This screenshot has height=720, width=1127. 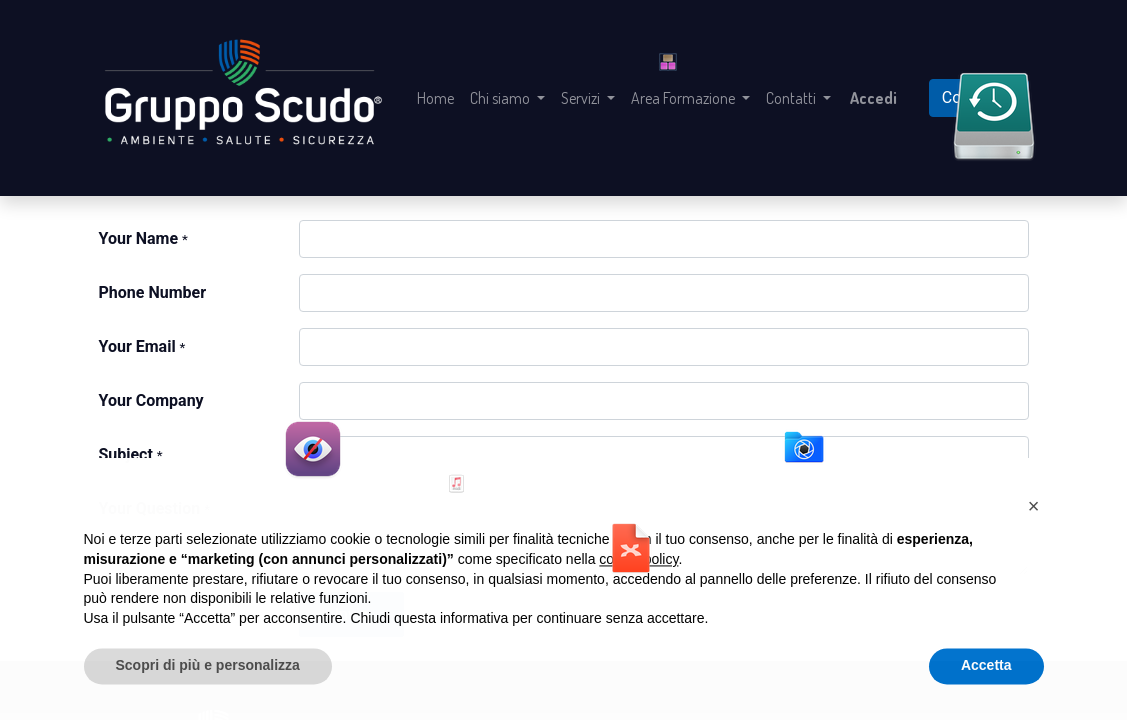 I want to click on open an xmind mind mapping file, so click(x=631, y=549).